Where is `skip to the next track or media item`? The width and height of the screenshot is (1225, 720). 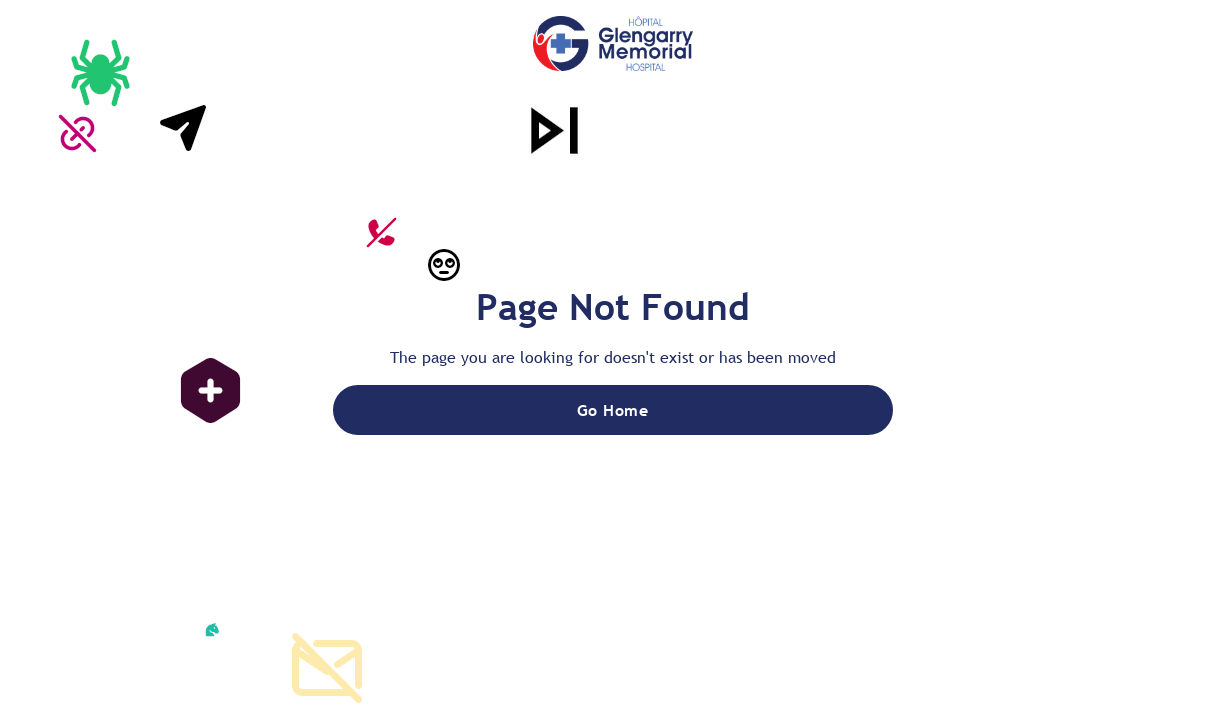 skip to the next track or media item is located at coordinates (554, 130).